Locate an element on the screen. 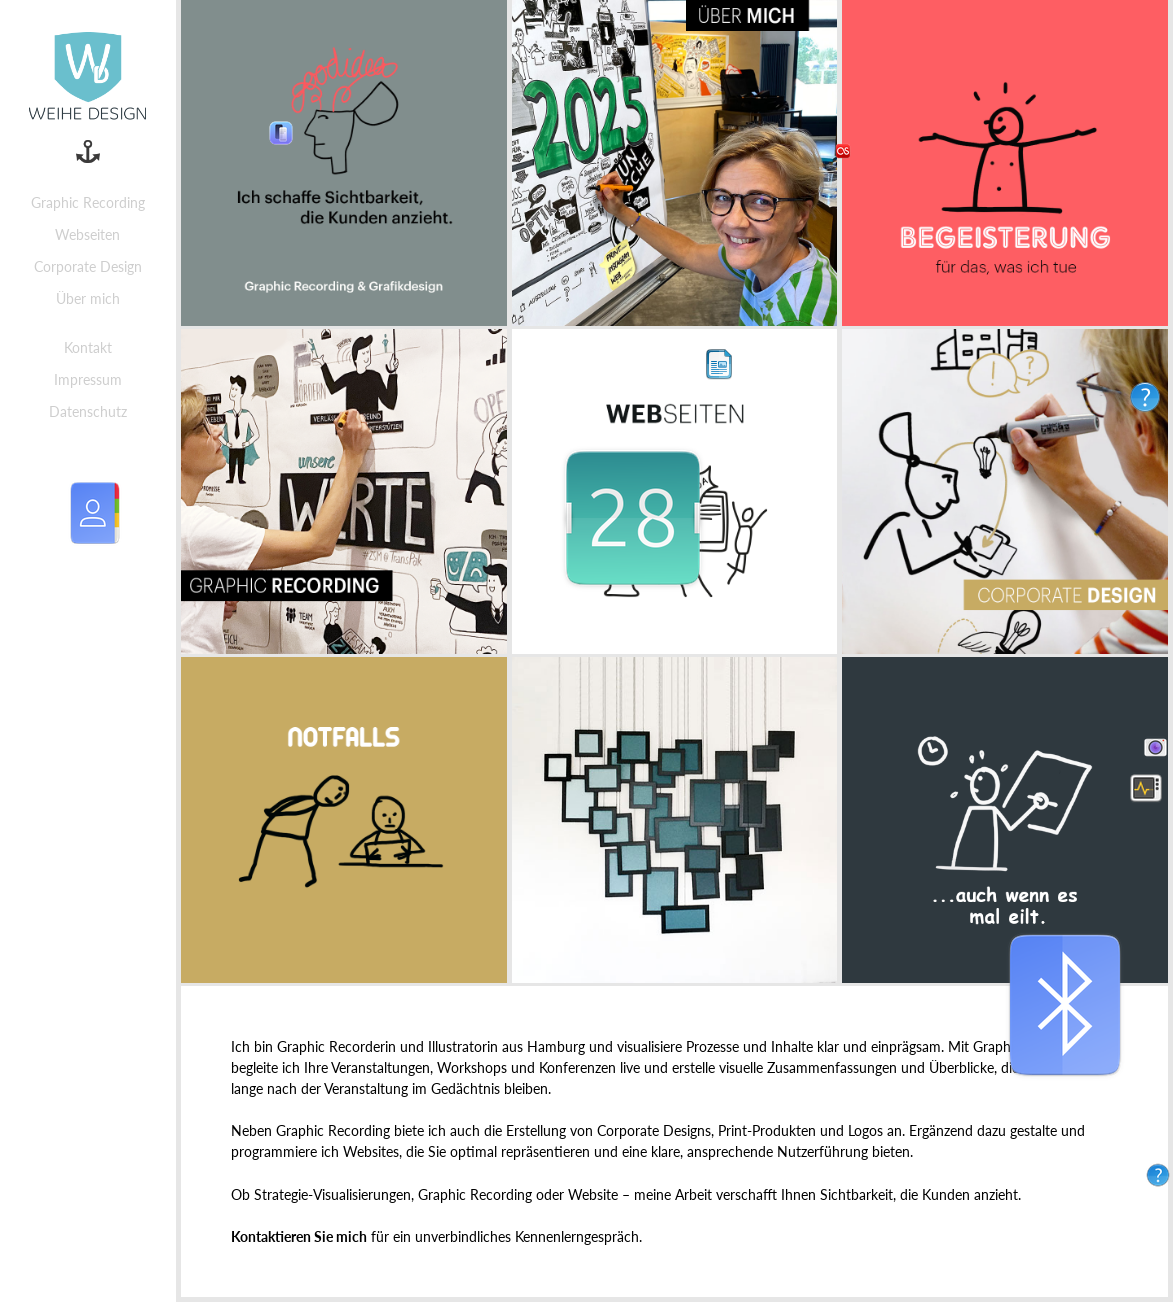  open kde connect preferences is located at coordinates (281, 133).